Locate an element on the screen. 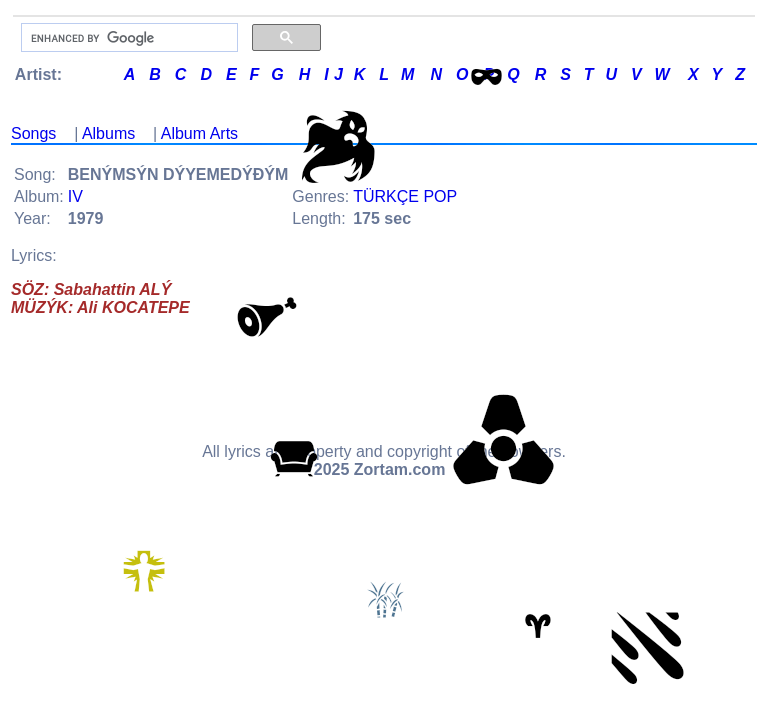 This screenshot has width=768, height=720. indicates nuclear or reactor system status is located at coordinates (503, 439).